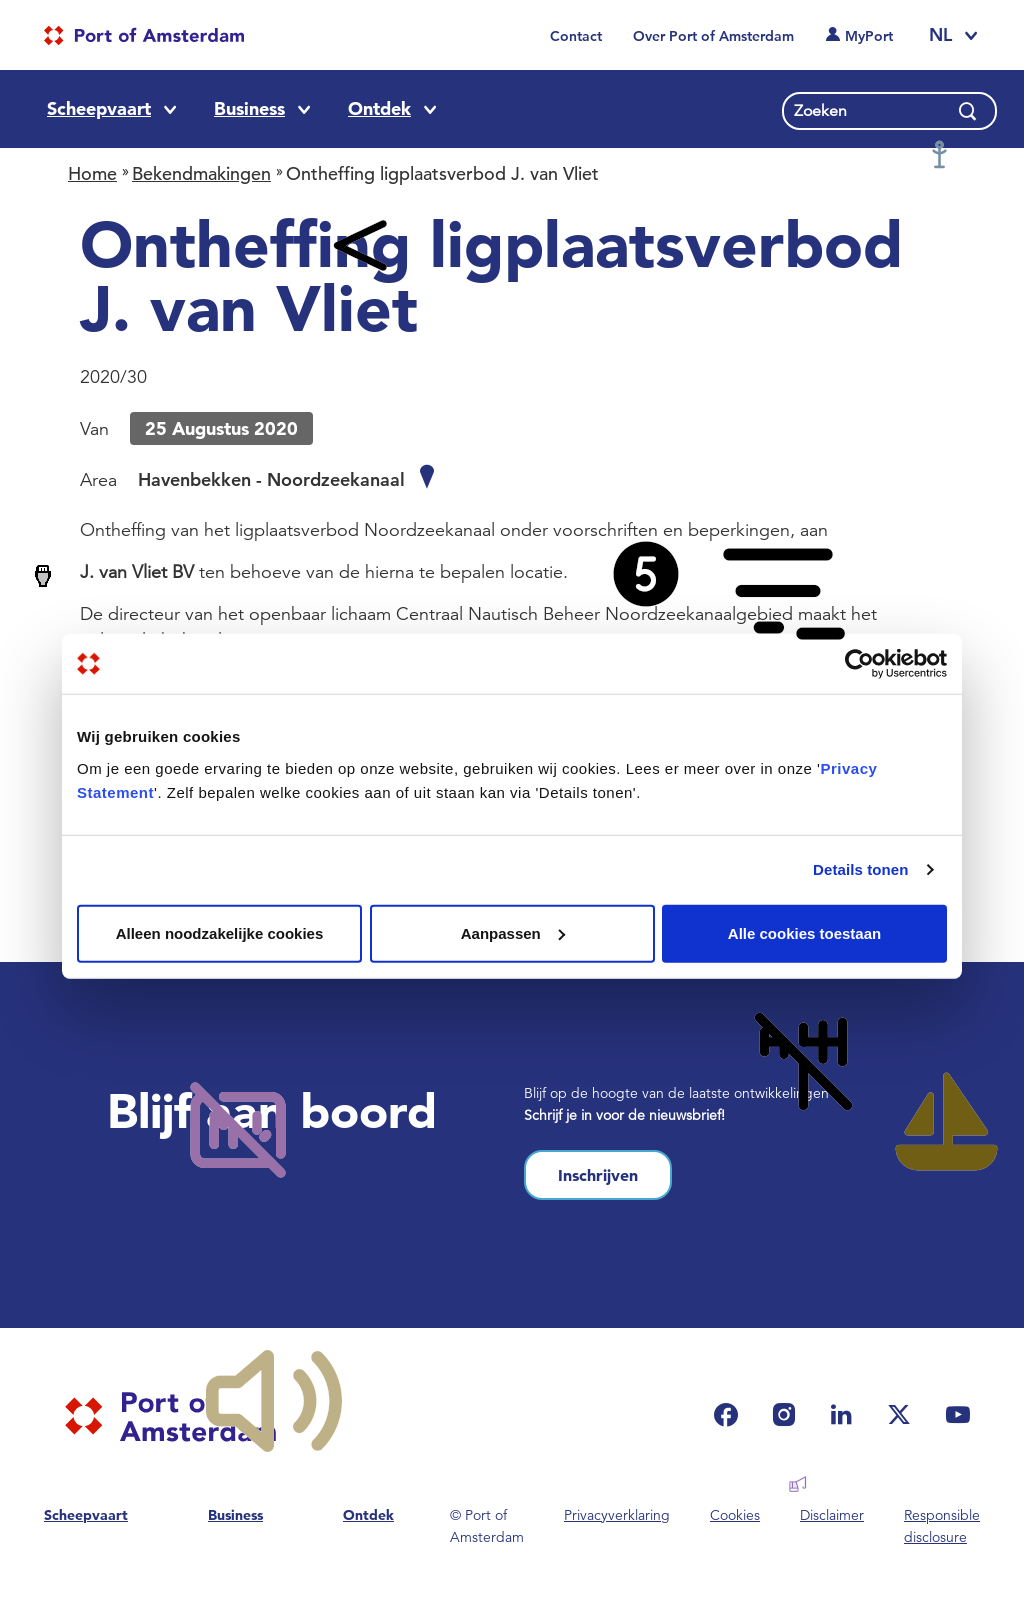 This screenshot has width=1024, height=1612. What do you see at coordinates (803, 1061) in the screenshot?
I see `indicates no signal or connection unavailable` at bounding box center [803, 1061].